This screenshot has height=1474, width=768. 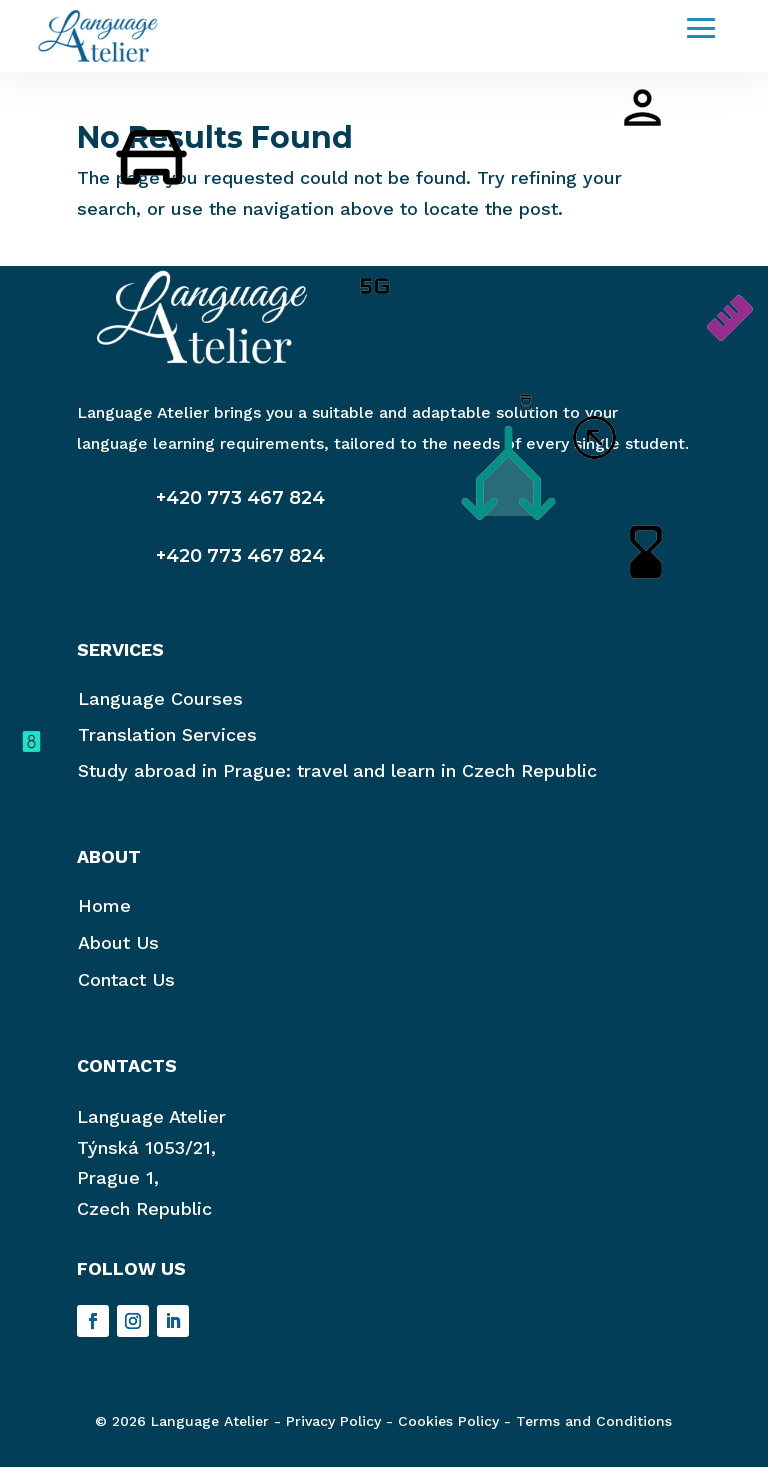 I want to click on represents the number eight in a numbered list or sequence, so click(x=31, y=741).